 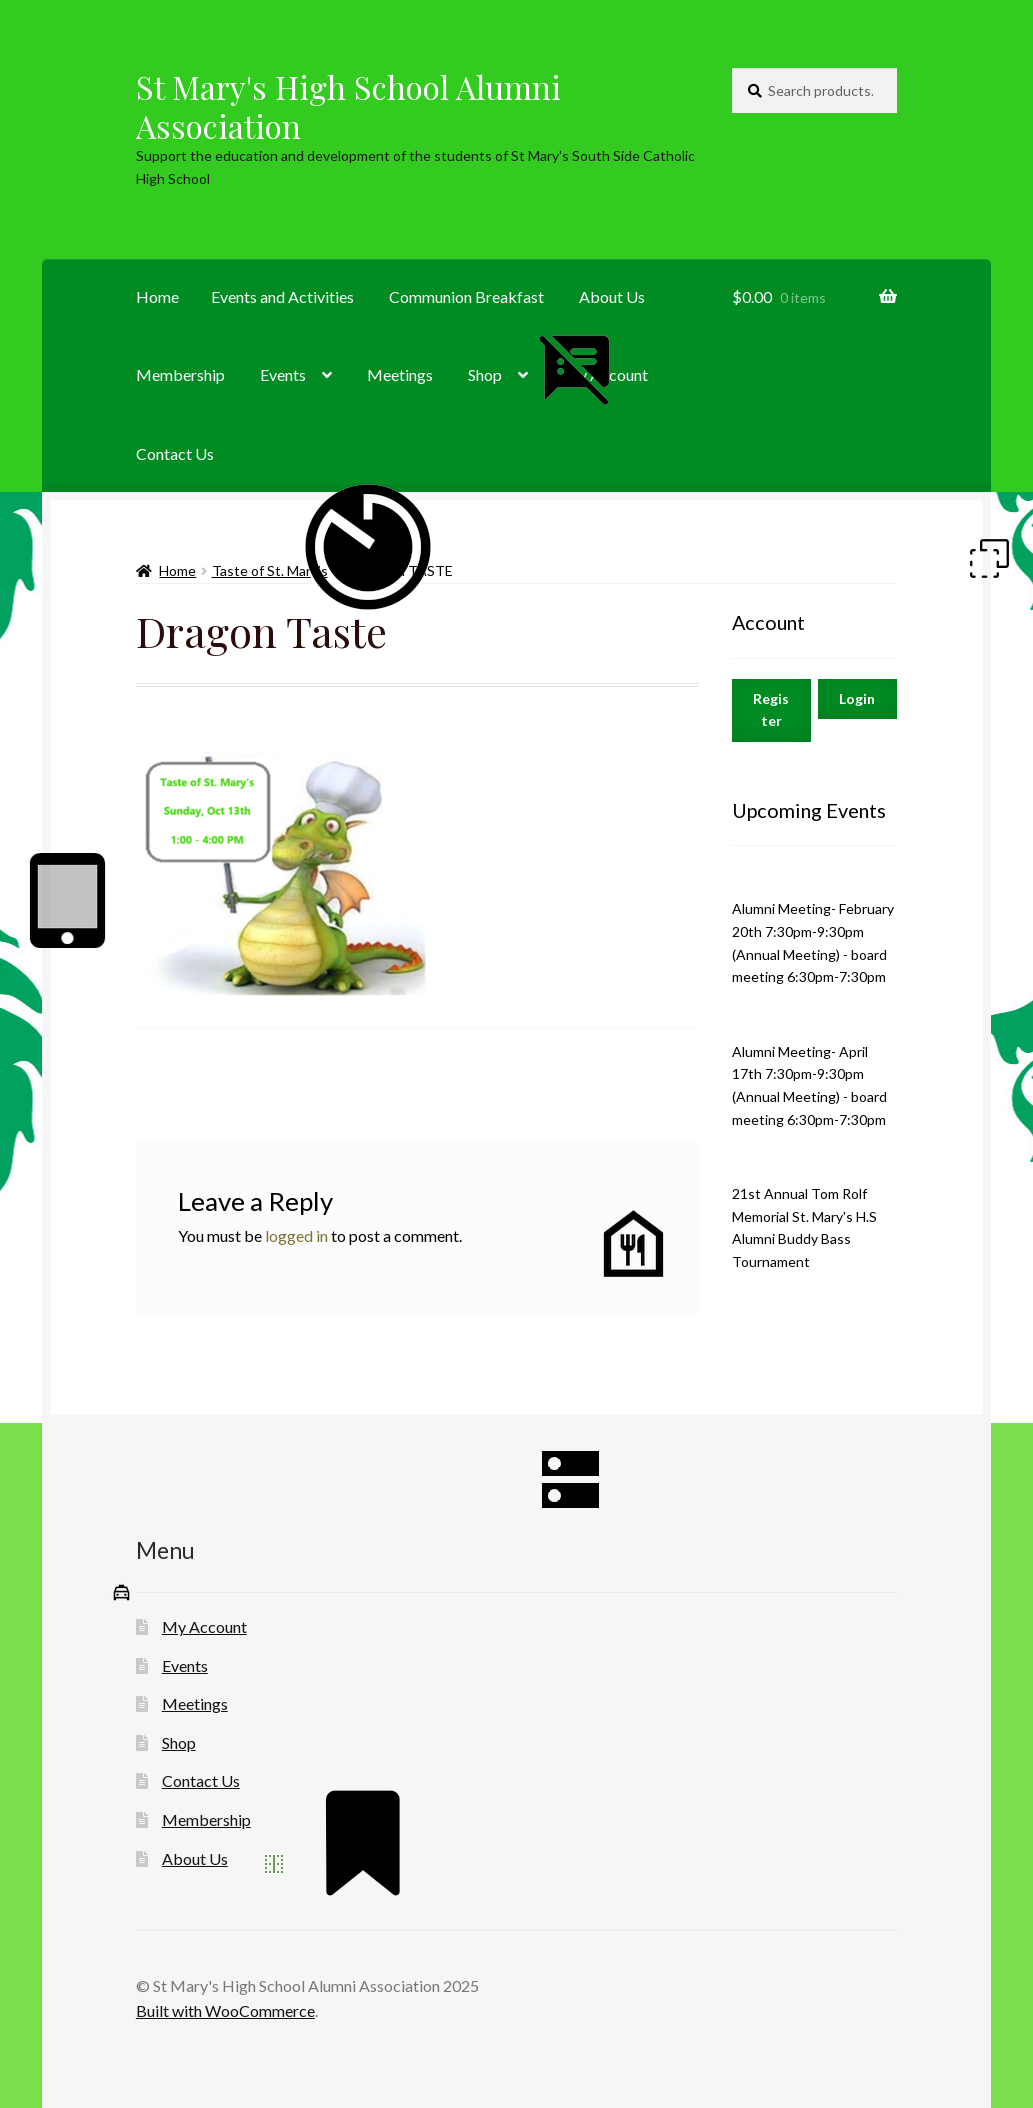 I want to click on switch to tablet view, so click(x=69, y=900).